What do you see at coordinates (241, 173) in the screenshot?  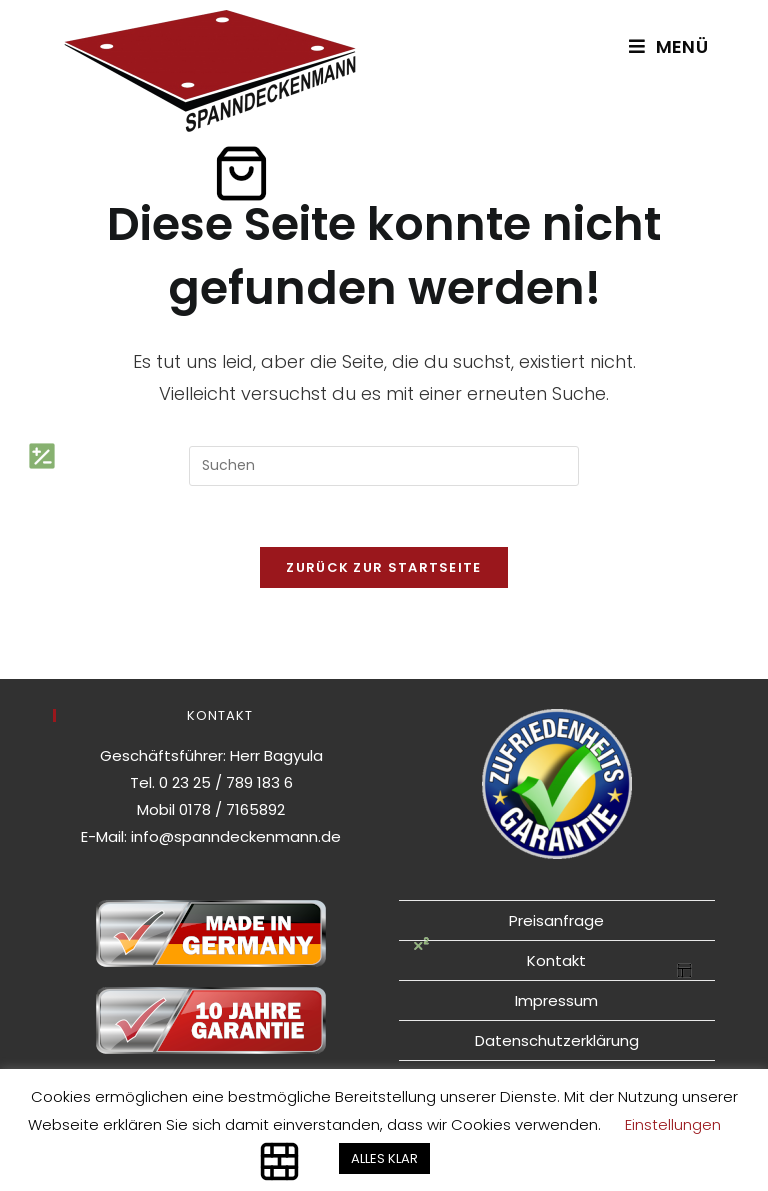 I see `view your shopping cart` at bounding box center [241, 173].